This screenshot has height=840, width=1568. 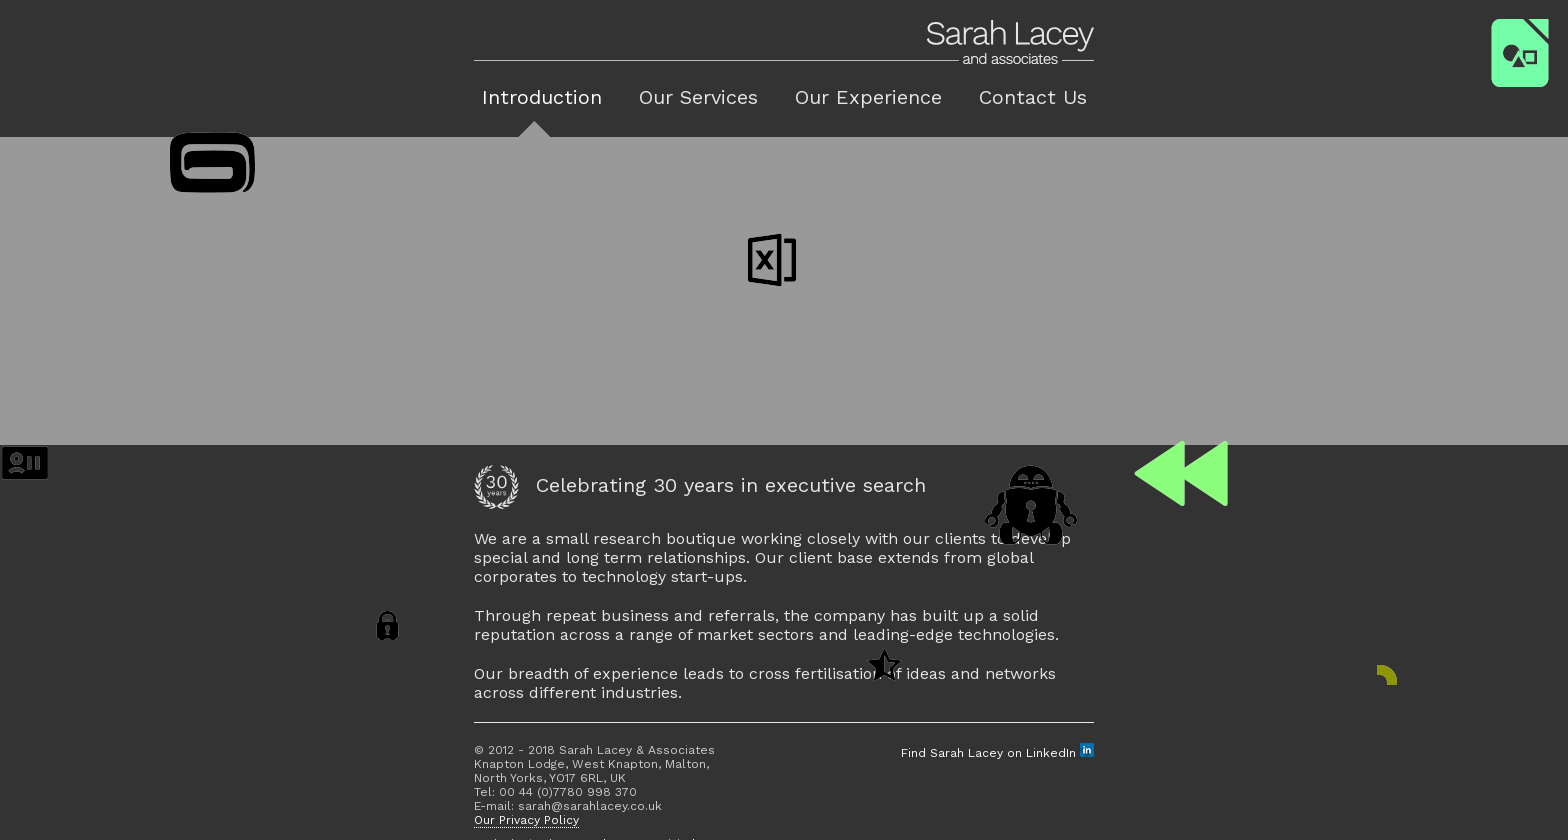 I want to click on indicates a partial or half rating, so click(x=884, y=665).